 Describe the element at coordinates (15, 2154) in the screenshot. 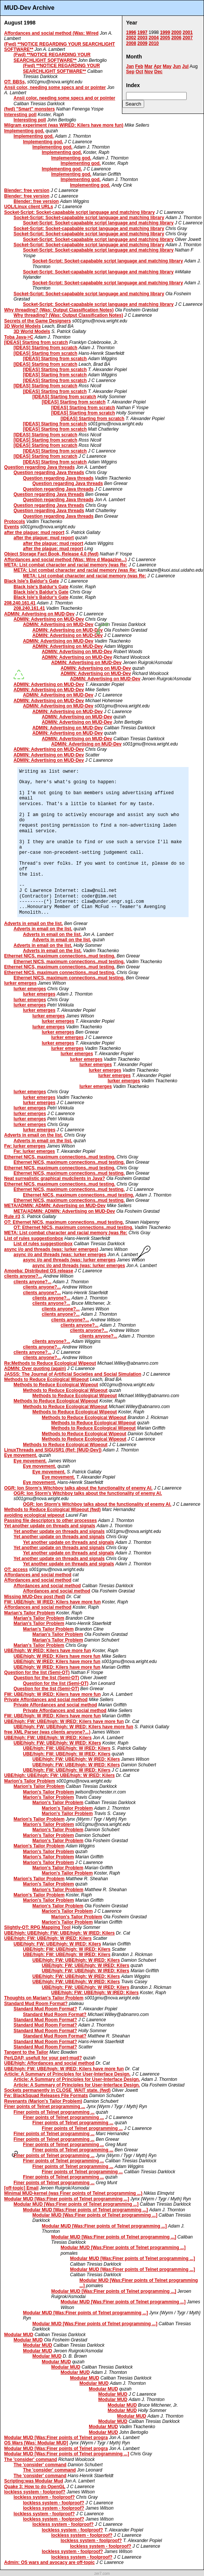

I see `copy or share a link` at that location.